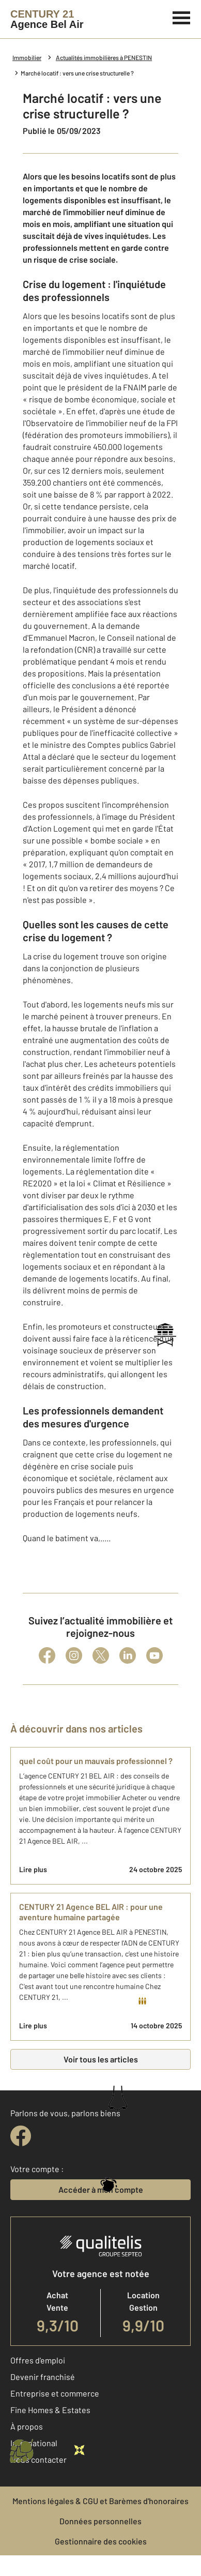 The image size is (201, 2576). What do you see at coordinates (118, 2098) in the screenshot?
I see `access nose or smell-related settings` at bounding box center [118, 2098].